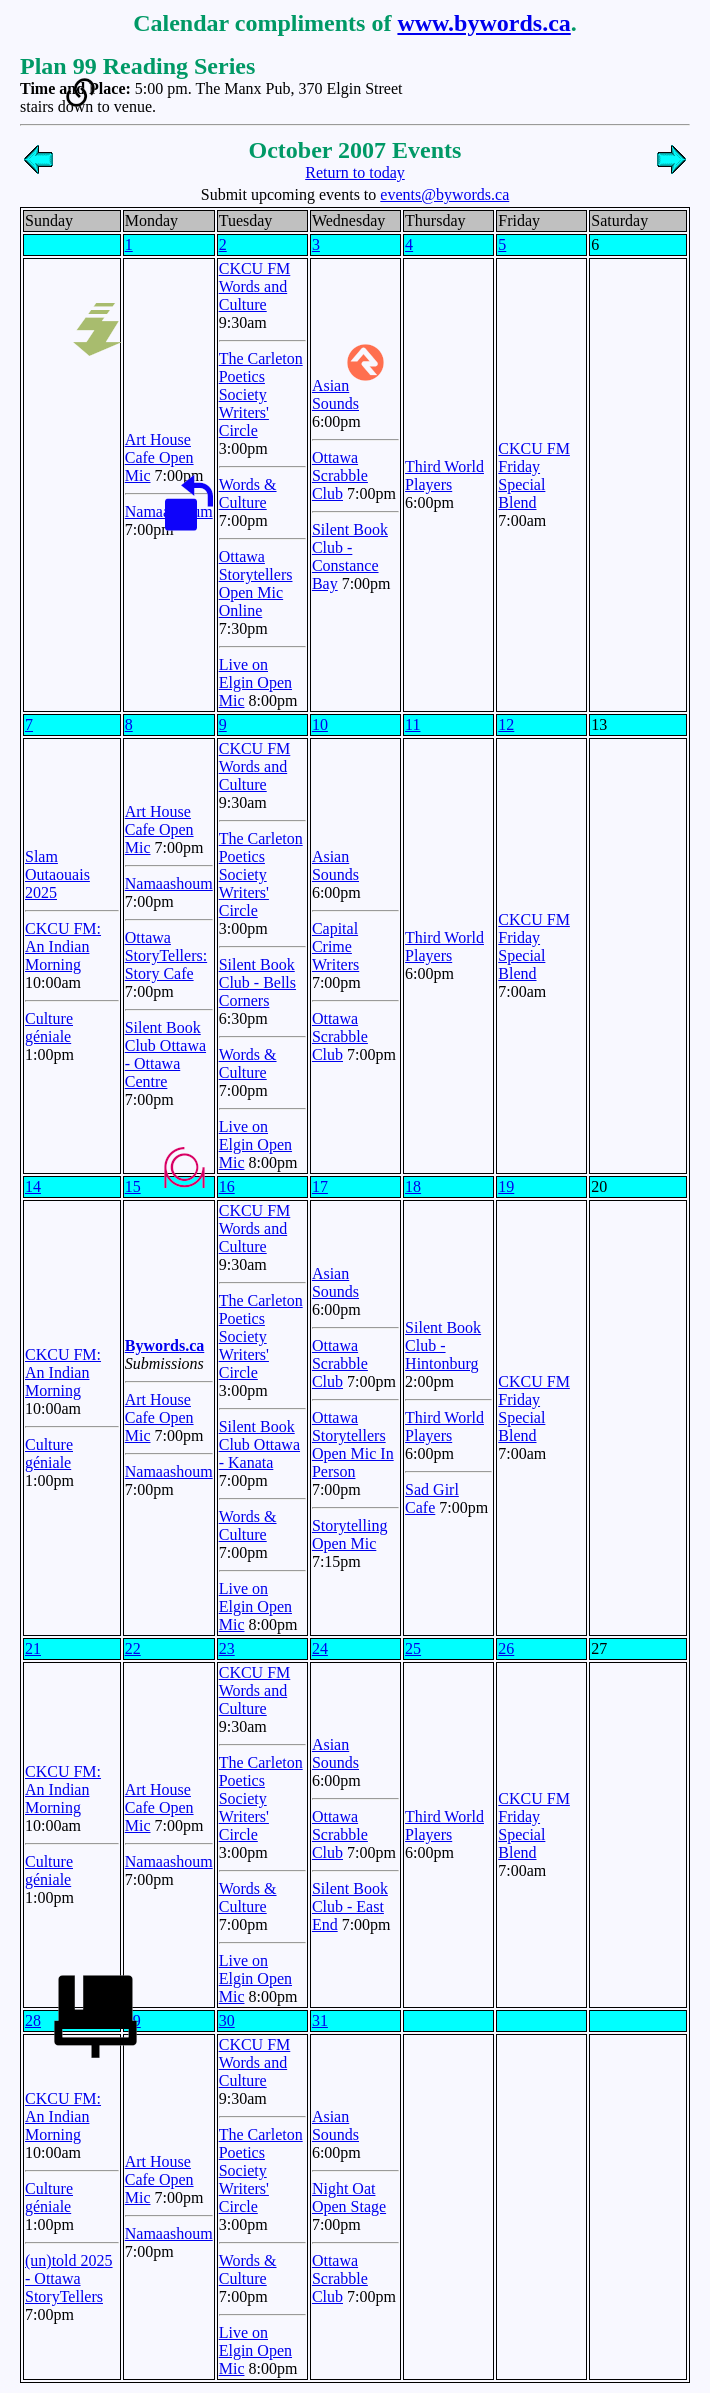 The width and height of the screenshot is (710, 2393). What do you see at coordinates (80, 92) in the screenshot?
I see `view linked items or connections` at bounding box center [80, 92].